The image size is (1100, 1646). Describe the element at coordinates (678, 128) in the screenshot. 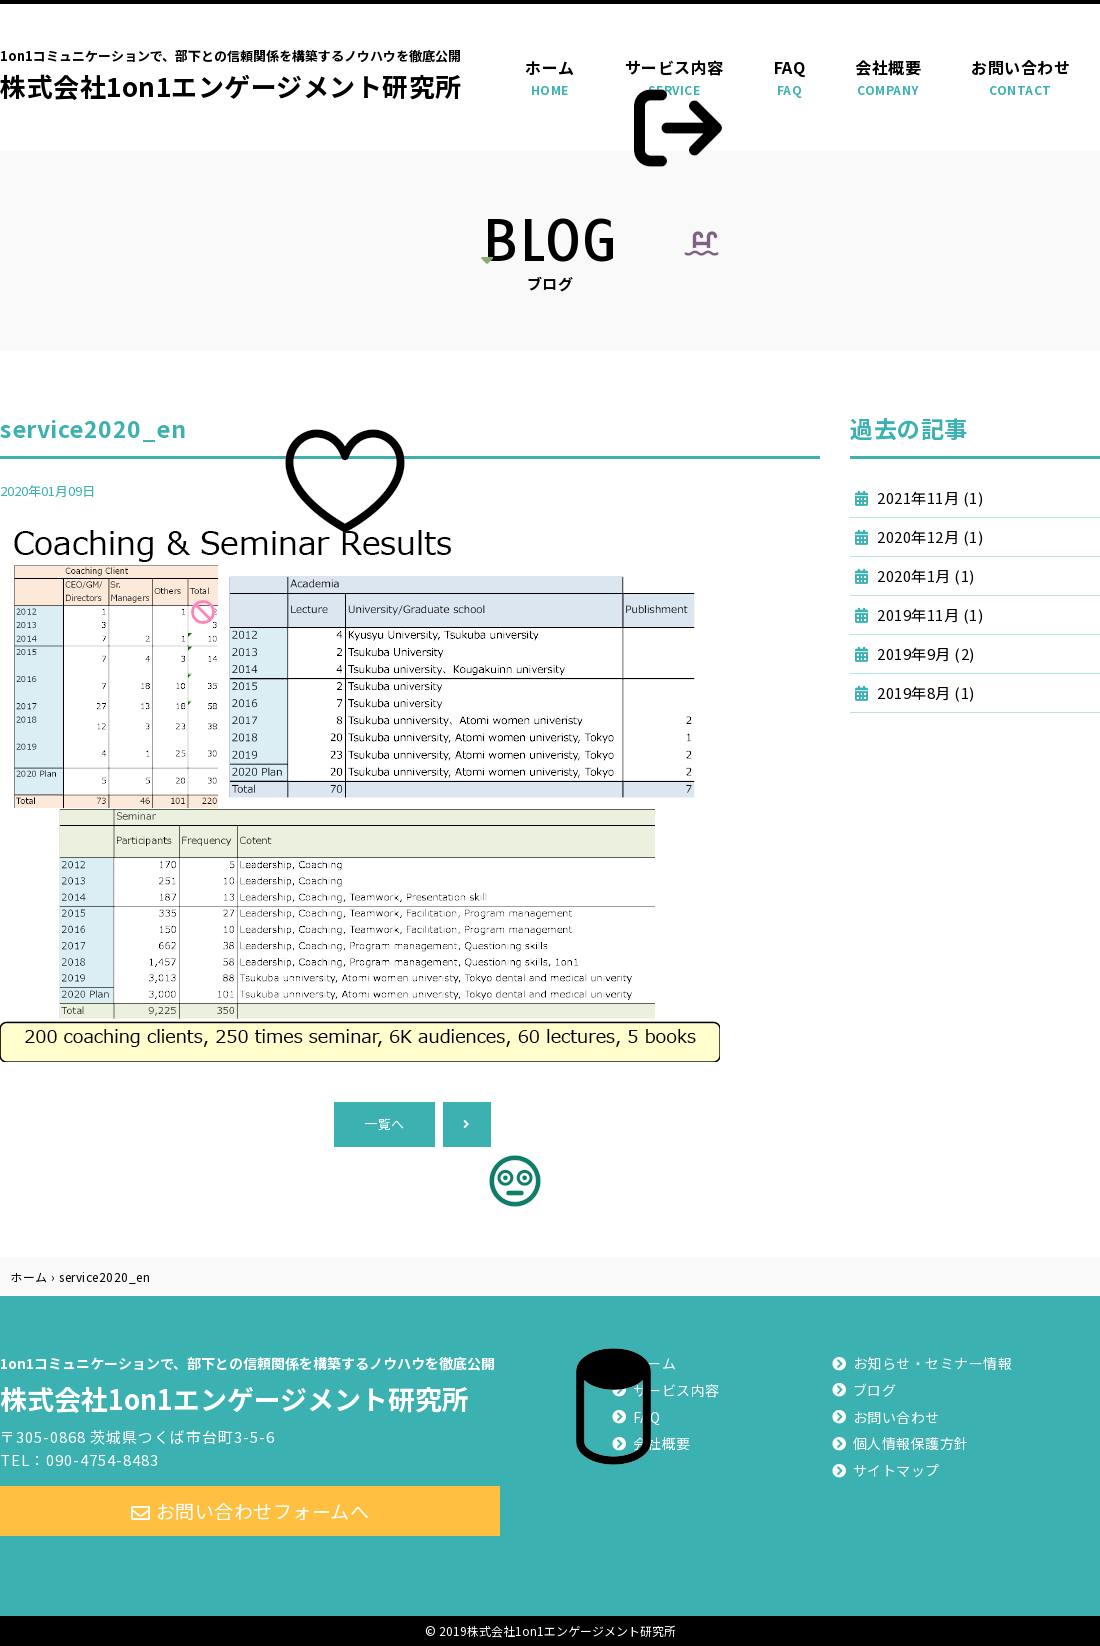

I see `sign out of your account` at that location.